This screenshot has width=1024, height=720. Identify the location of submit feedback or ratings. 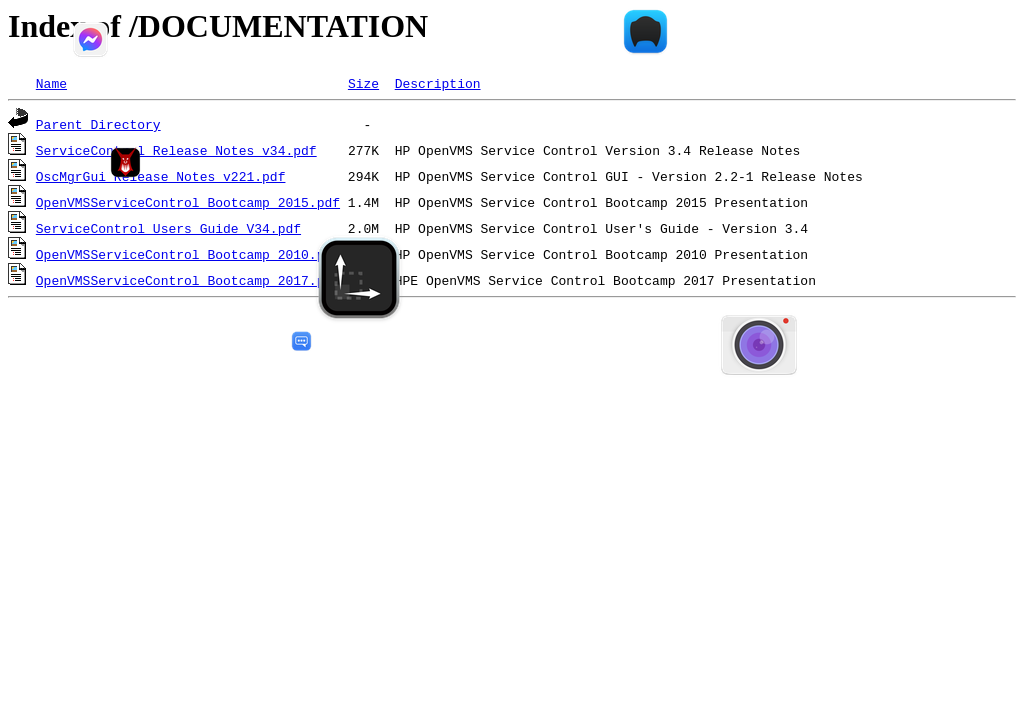
(301, 341).